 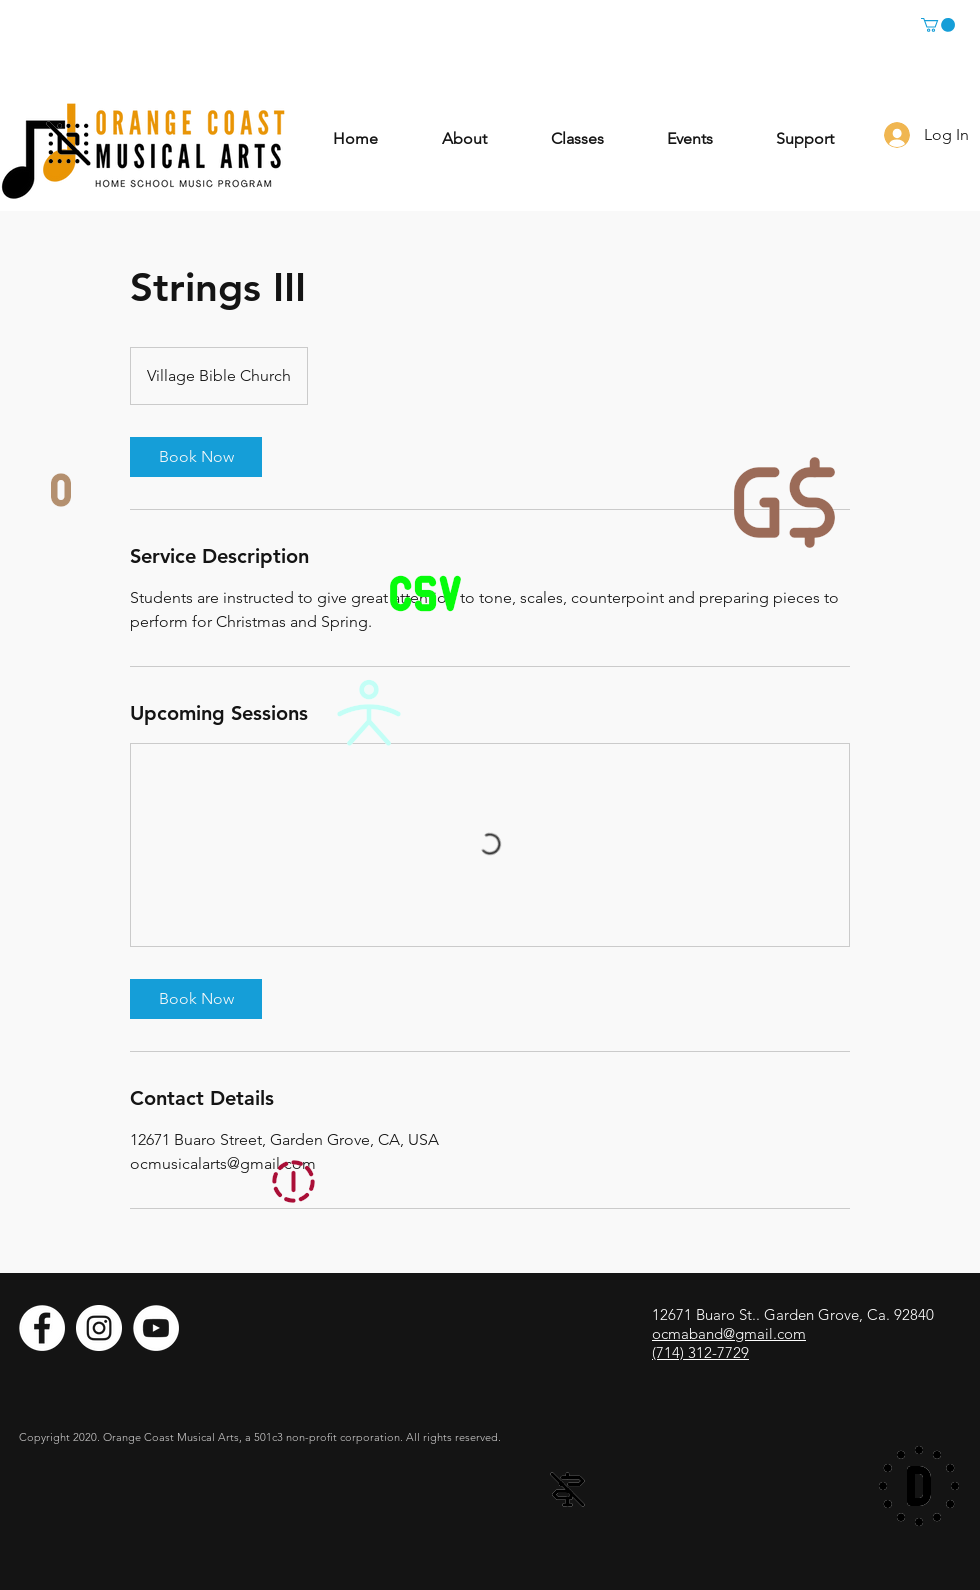 What do you see at coordinates (919, 1486) in the screenshot?
I see `indicates draft or pending status` at bounding box center [919, 1486].